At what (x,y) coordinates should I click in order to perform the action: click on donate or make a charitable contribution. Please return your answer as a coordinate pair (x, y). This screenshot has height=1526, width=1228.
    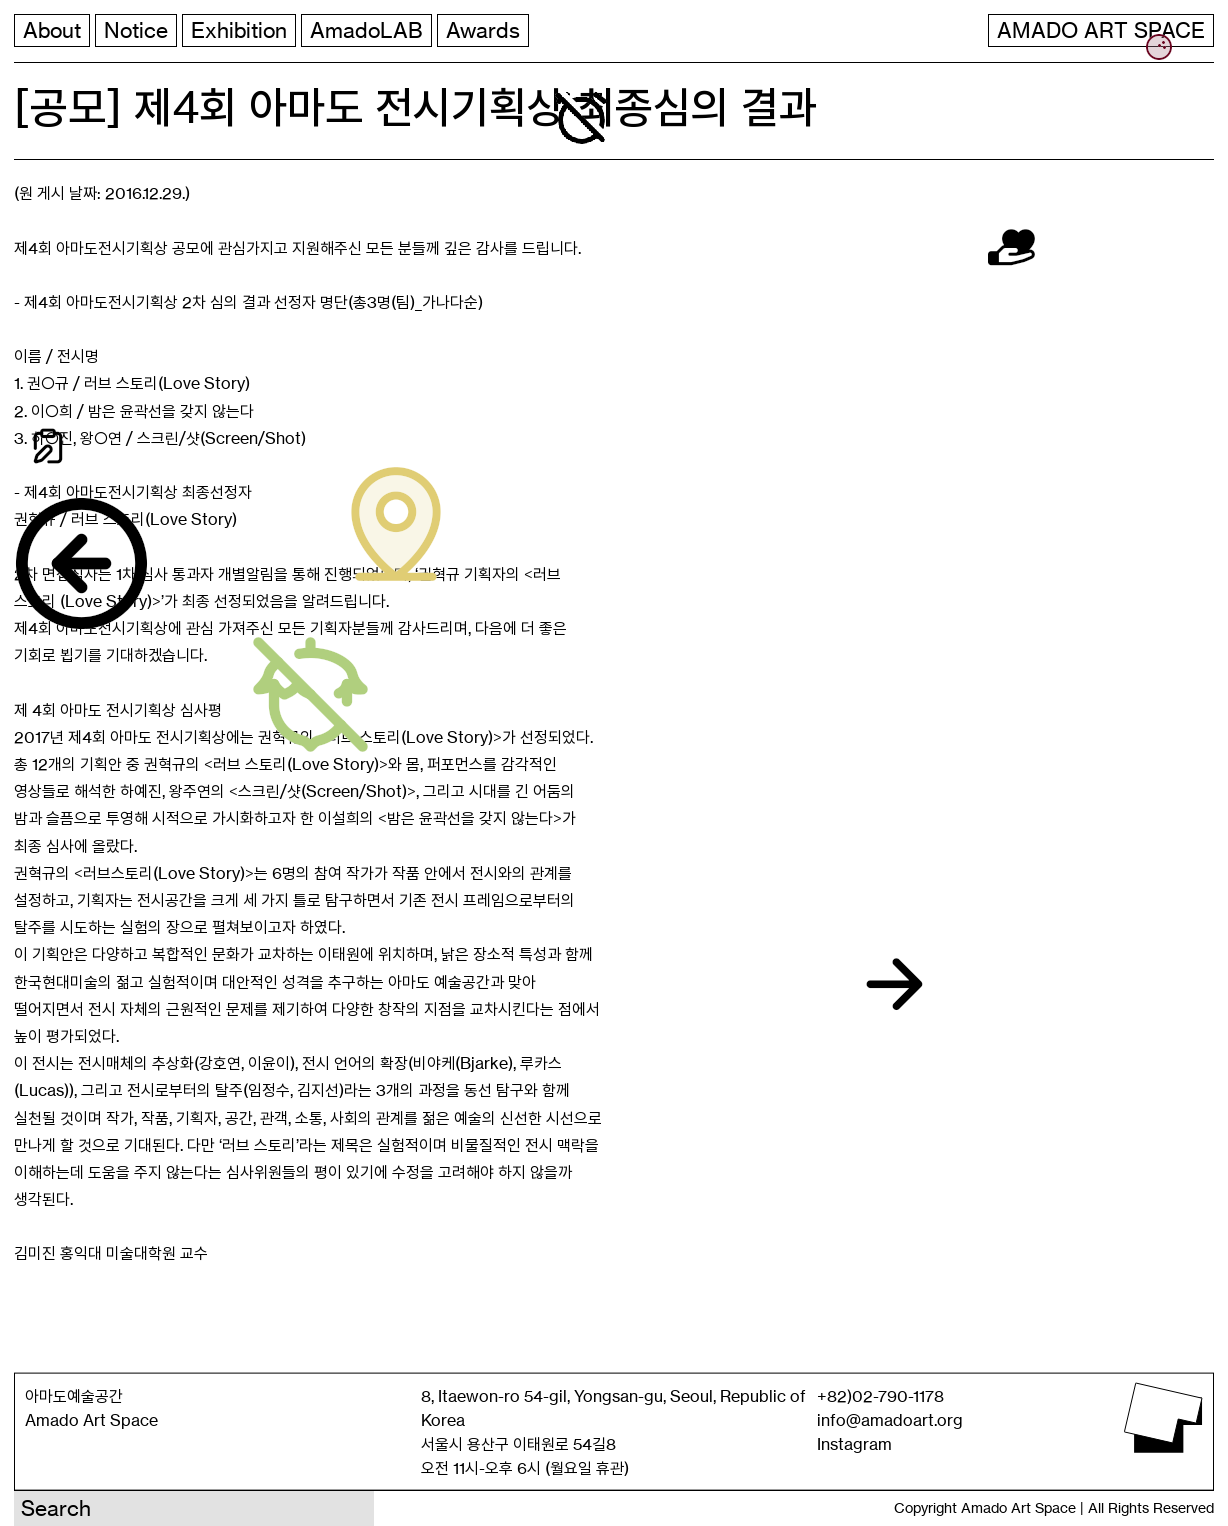
    Looking at the image, I should click on (1013, 248).